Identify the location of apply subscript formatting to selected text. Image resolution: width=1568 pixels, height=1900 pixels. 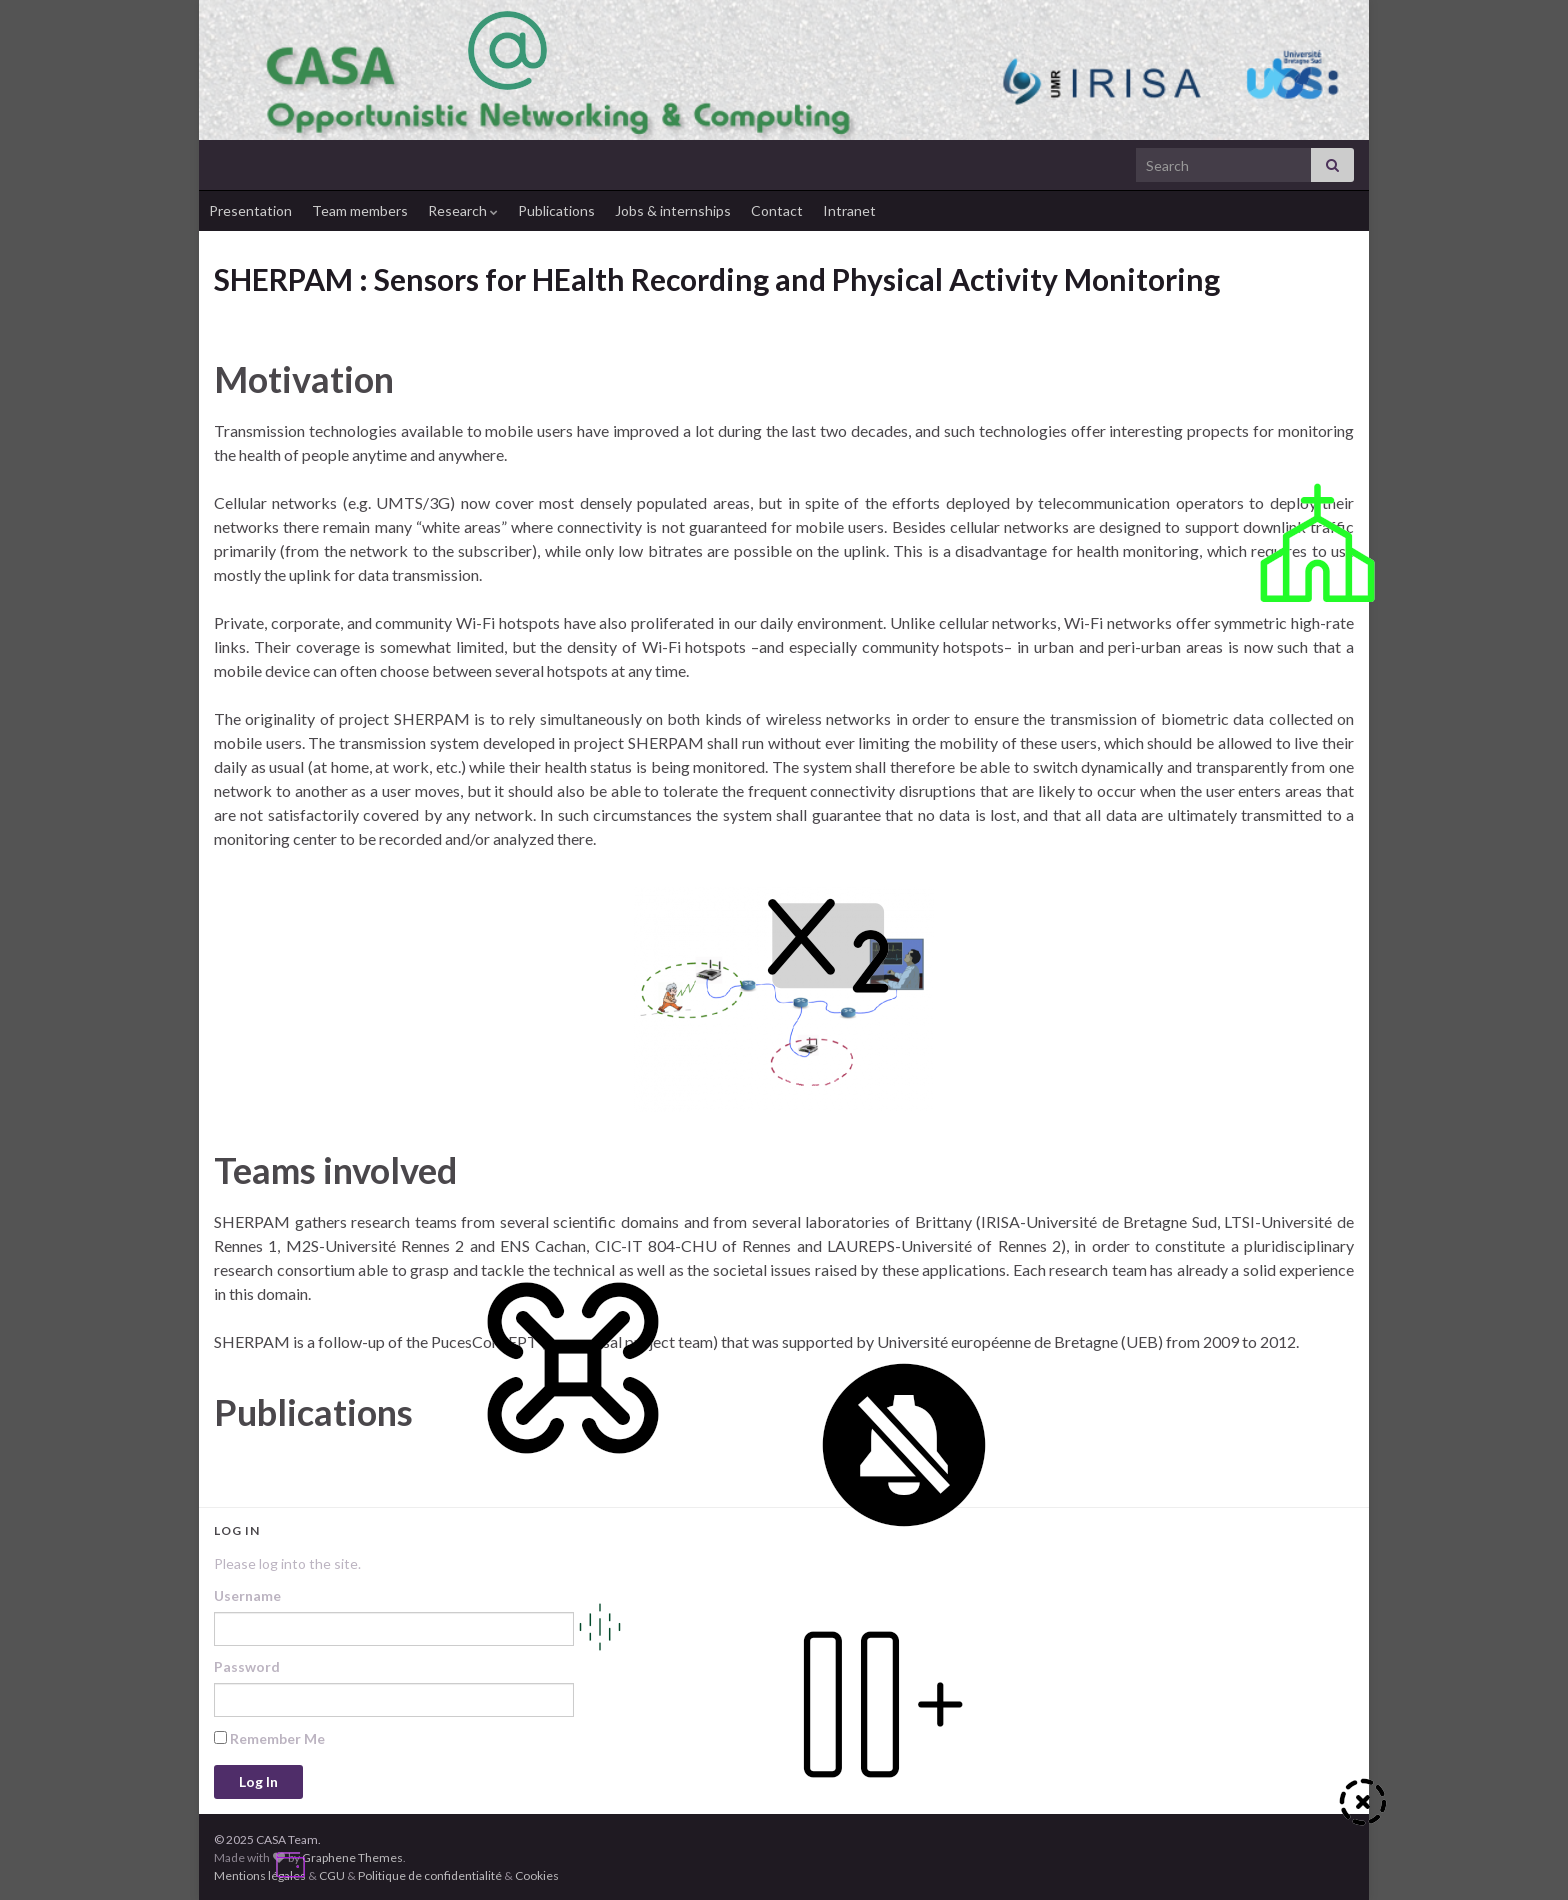
(821, 943).